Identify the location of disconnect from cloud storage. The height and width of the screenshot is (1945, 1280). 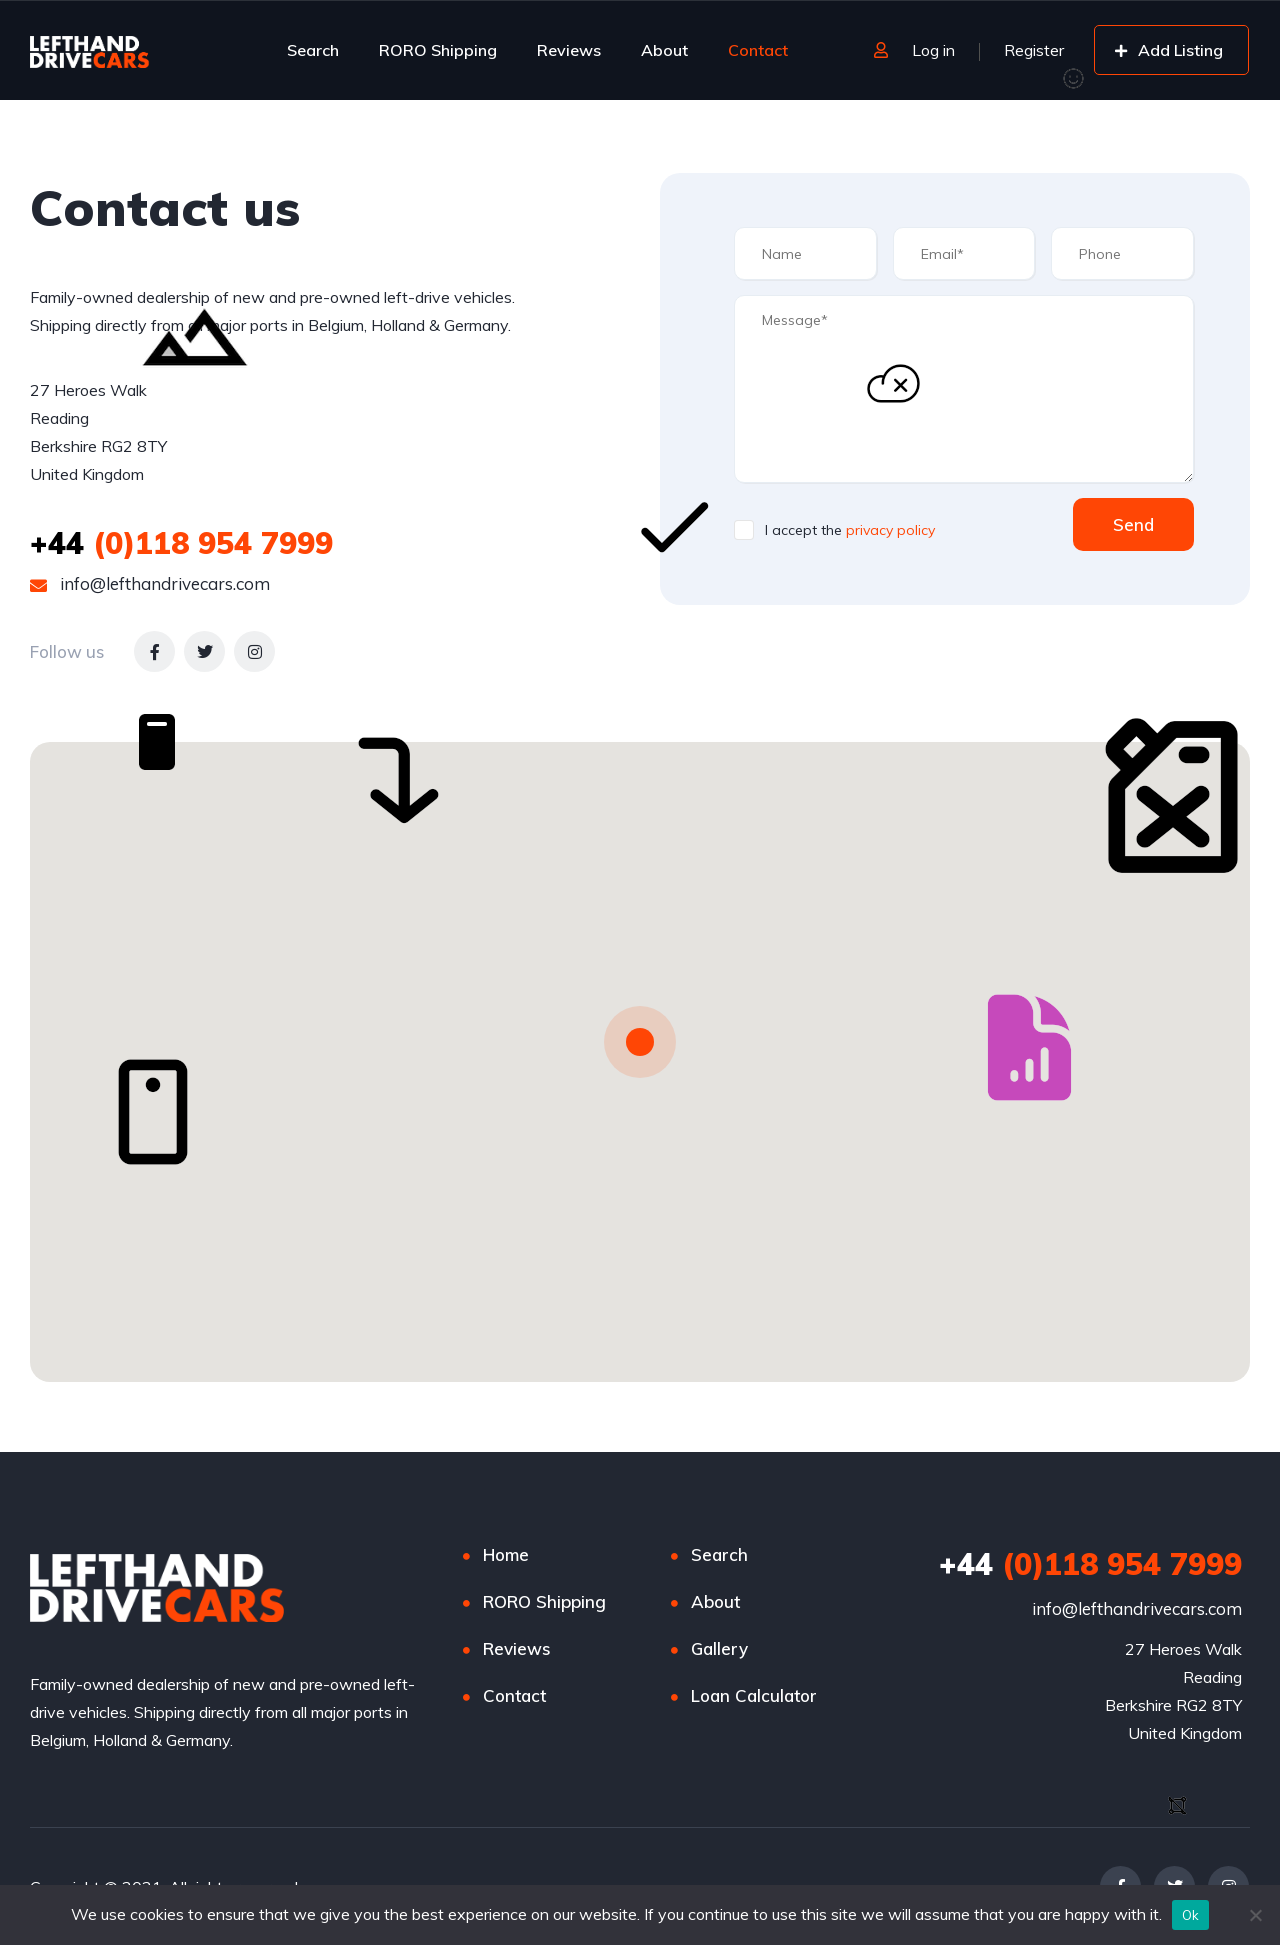
(893, 383).